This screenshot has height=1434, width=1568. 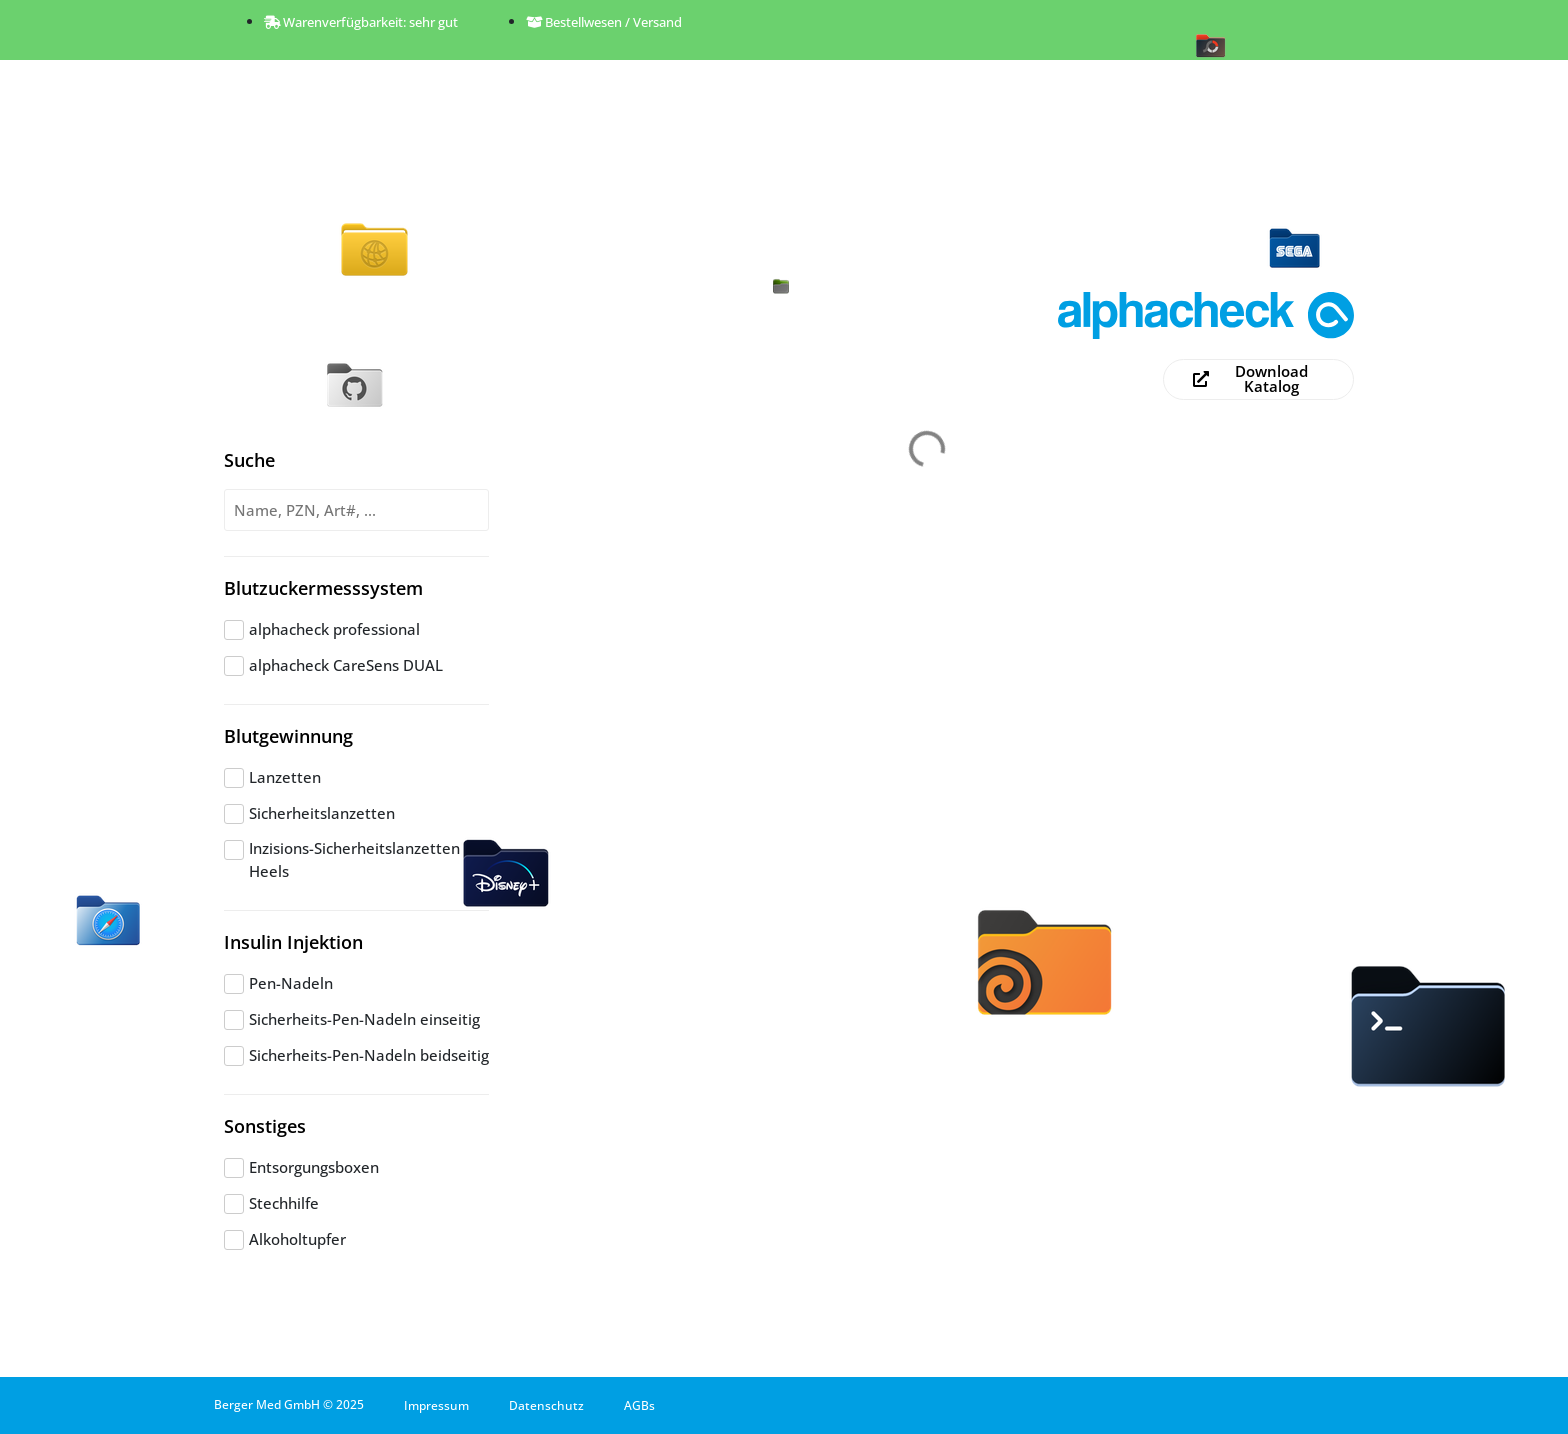 I want to click on open disney+ media folder, so click(x=505, y=875).